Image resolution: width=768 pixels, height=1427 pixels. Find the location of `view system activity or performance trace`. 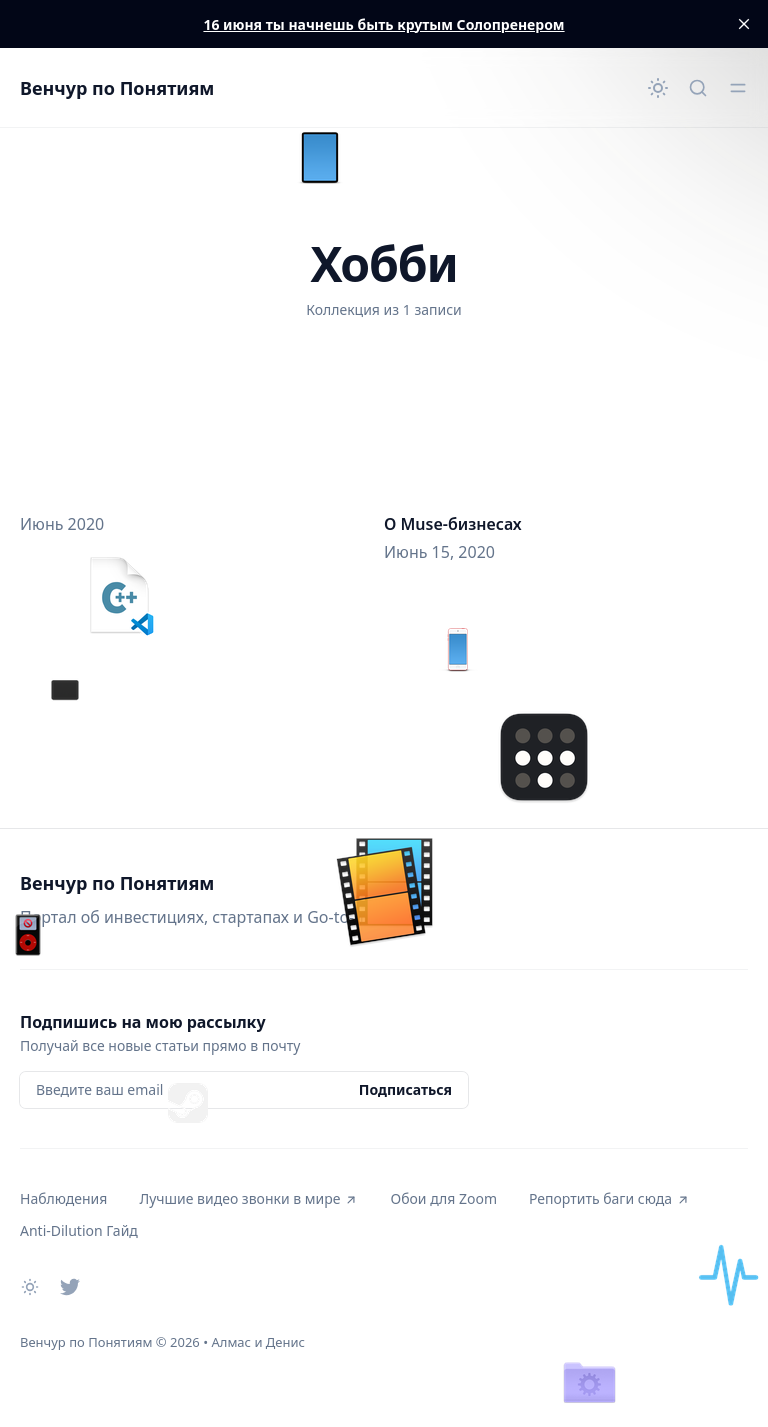

view system activity or performance trace is located at coordinates (729, 1274).